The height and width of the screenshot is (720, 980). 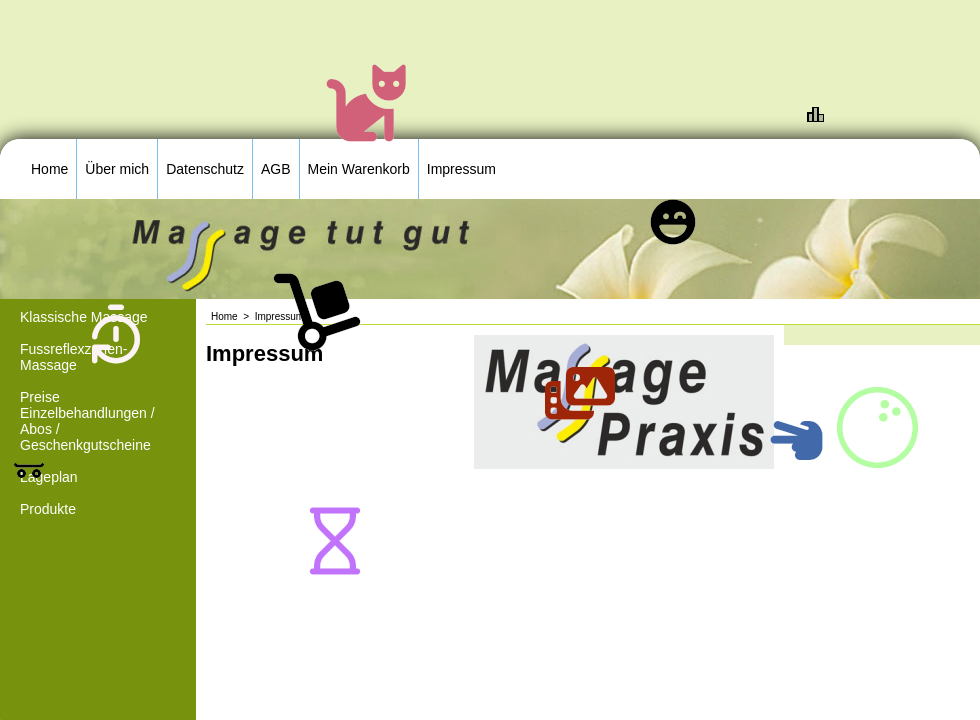 I want to click on indicates loading or processing in progress, so click(x=335, y=541).